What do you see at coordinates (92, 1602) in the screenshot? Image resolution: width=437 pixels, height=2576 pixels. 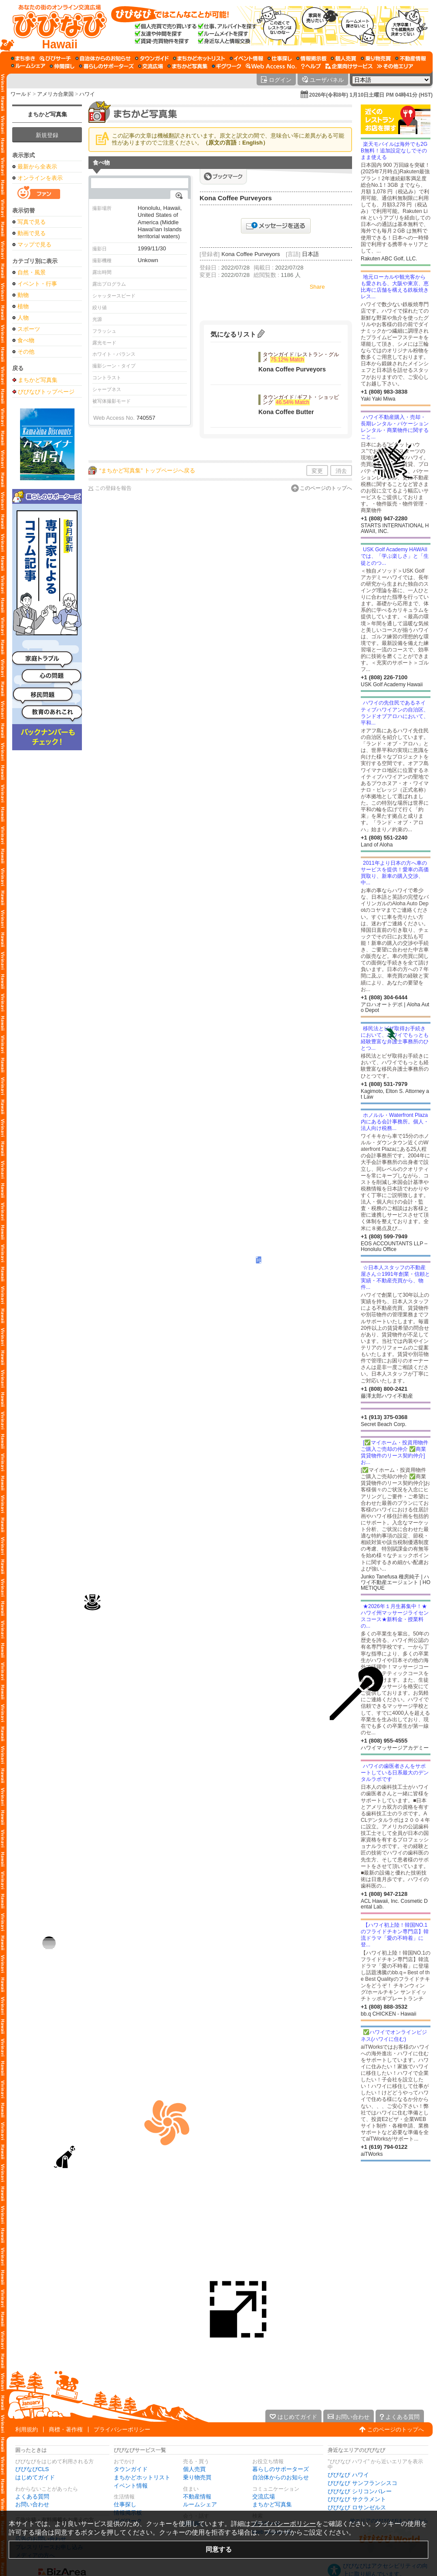 I see `tap to confirm or activate` at bounding box center [92, 1602].